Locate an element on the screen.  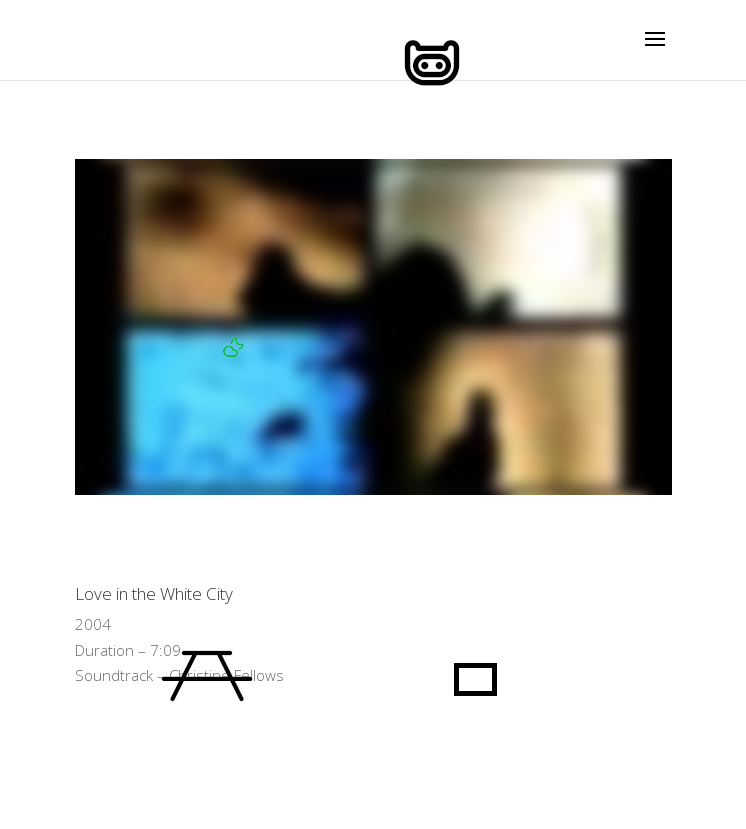
indicates nighttime or evening weather conditions is located at coordinates (233, 346).